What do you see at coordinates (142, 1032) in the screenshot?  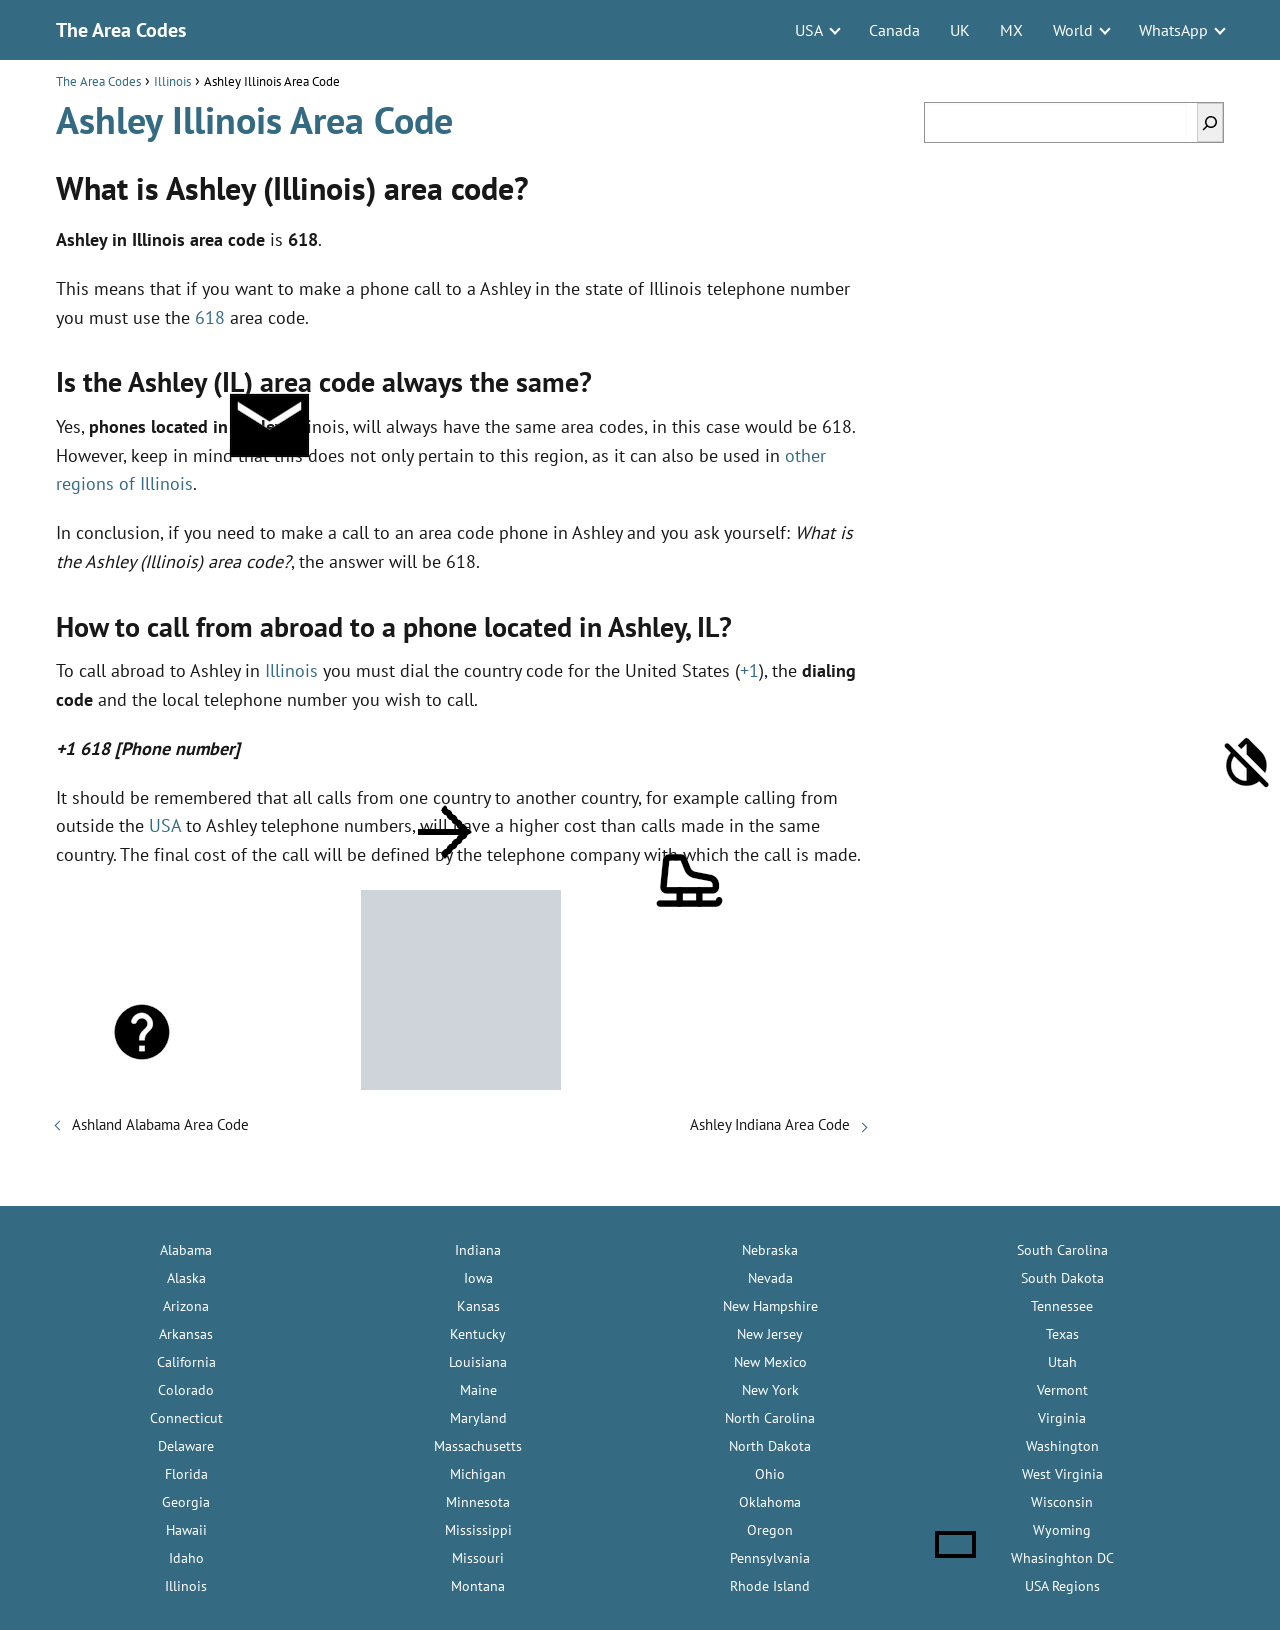 I see `access help or support` at bounding box center [142, 1032].